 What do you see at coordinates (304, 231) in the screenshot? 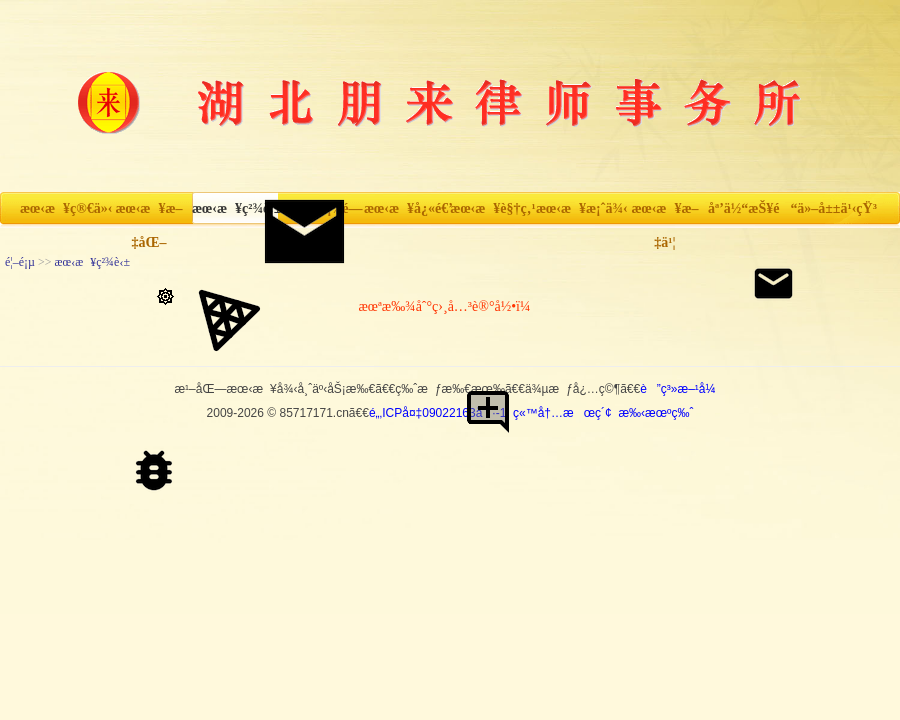
I see `mark message as unread` at bounding box center [304, 231].